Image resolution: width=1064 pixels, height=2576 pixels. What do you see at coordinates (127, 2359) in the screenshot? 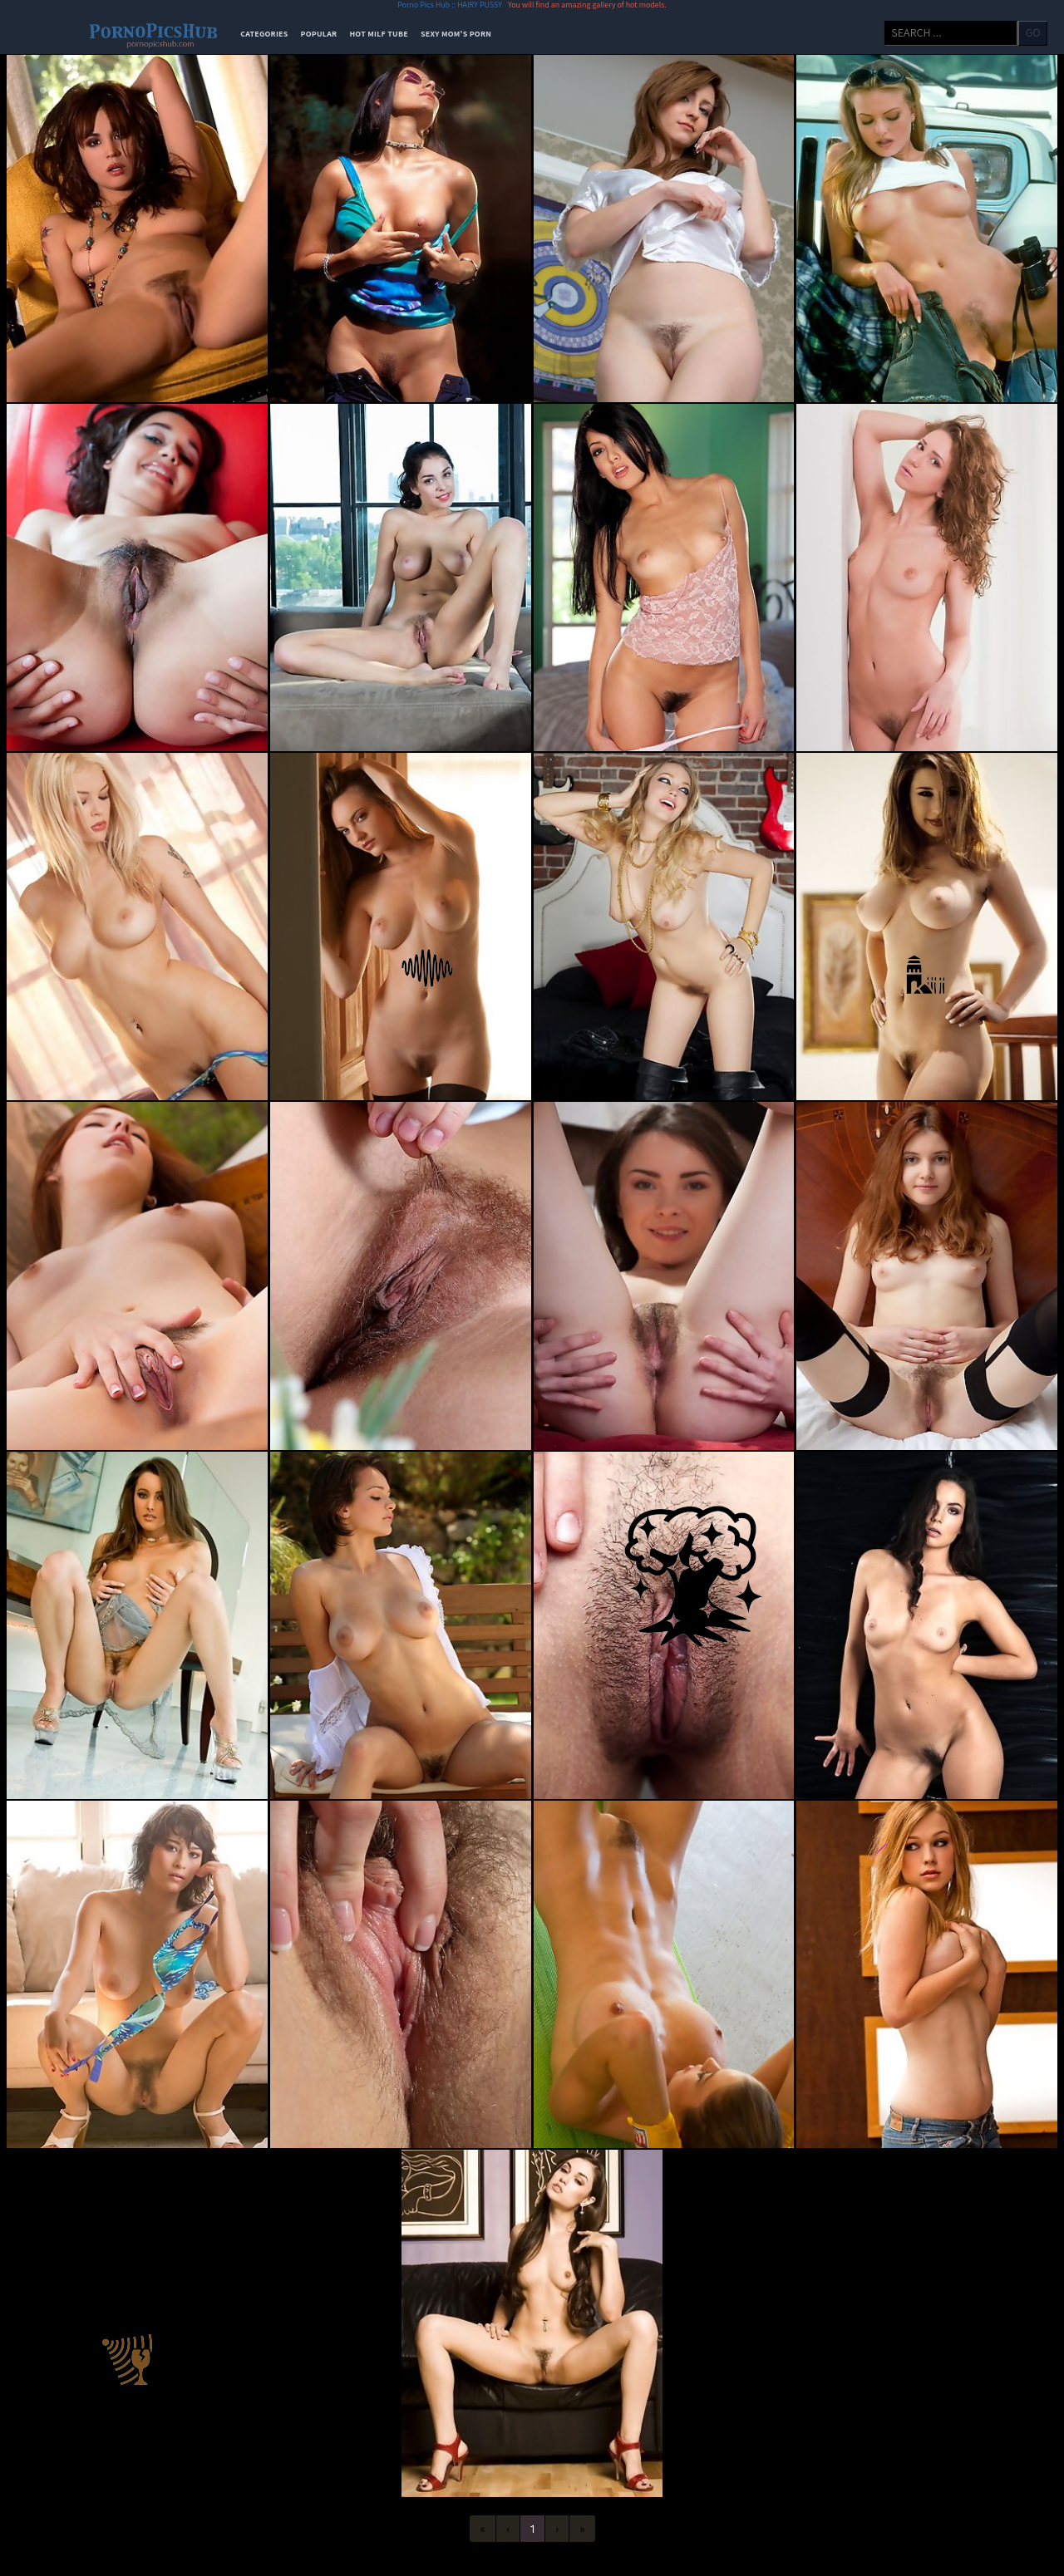
I see `access ultrasound or sonography features` at bounding box center [127, 2359].